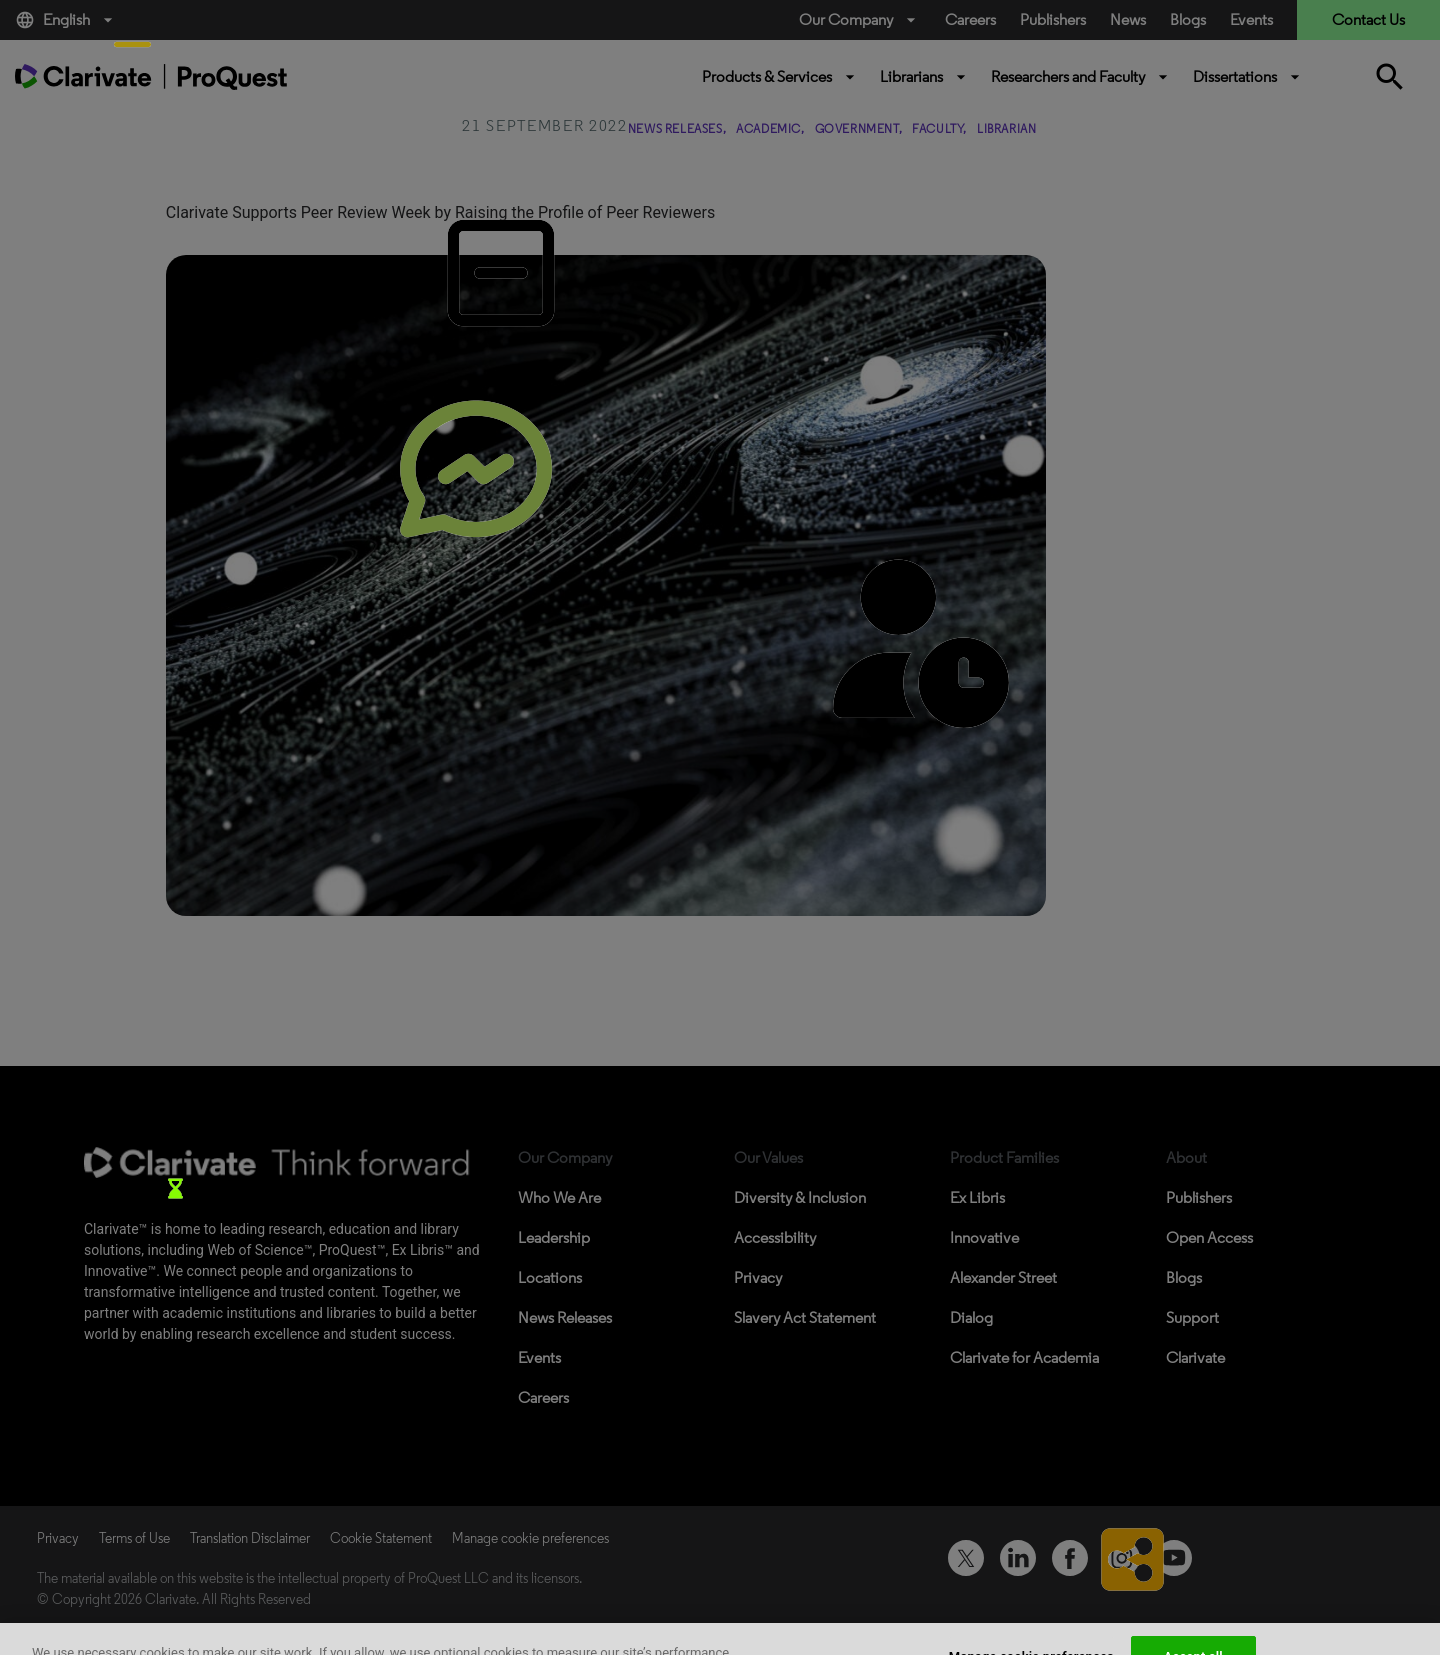 This screenshot has width=1440, height=1655. What do you see at coordinates (1132, 1559) in the screenshot?
I see `share content to social media or other apps` at bounding box center [1132, 1559].